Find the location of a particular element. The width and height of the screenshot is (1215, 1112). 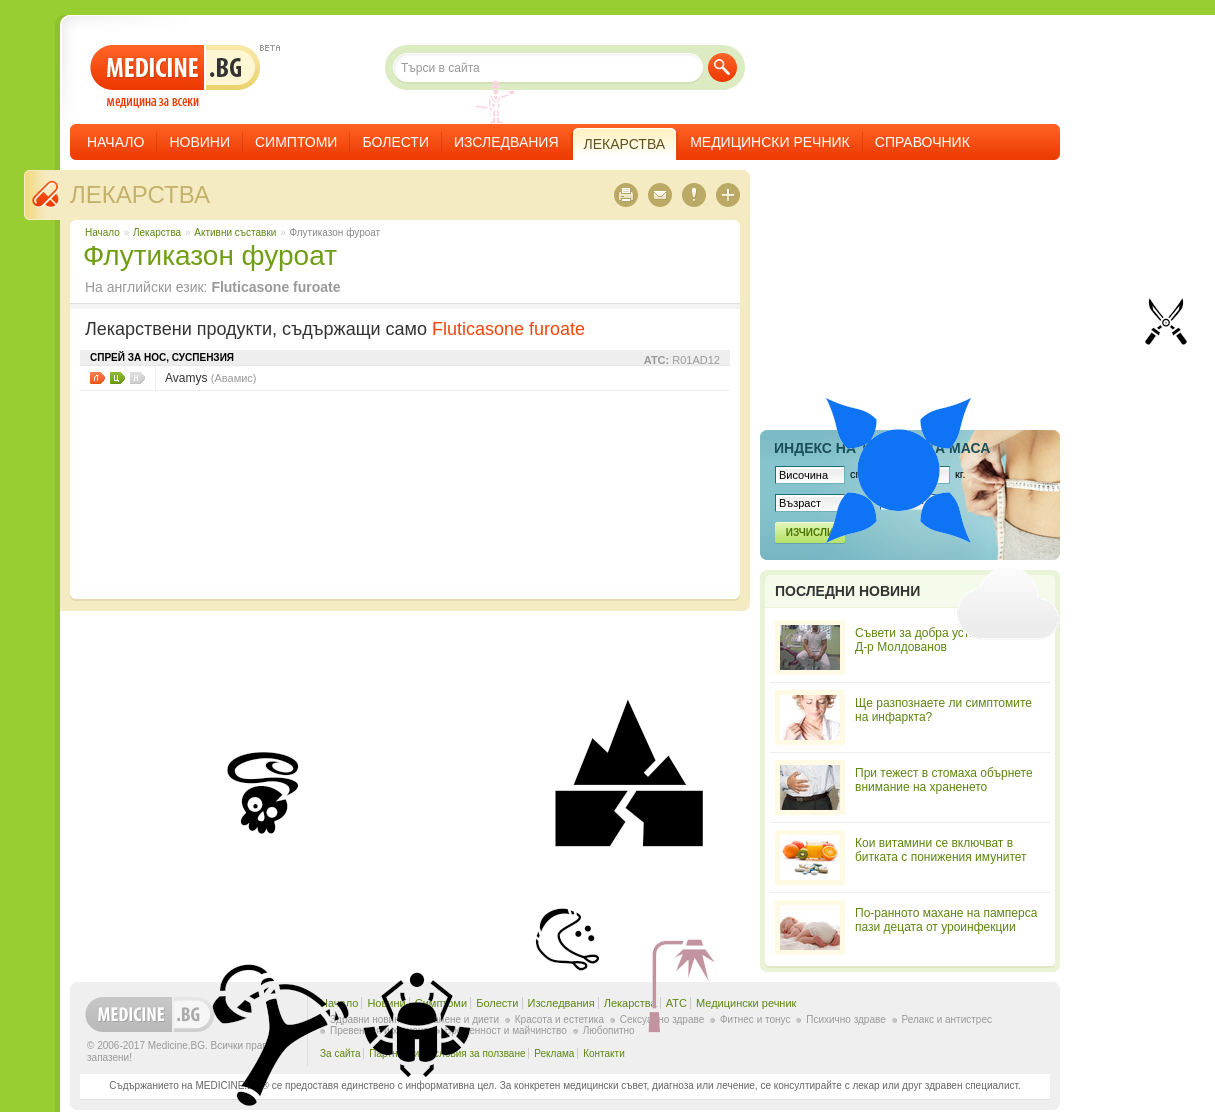

indicates a flying insect enemy or creature type is located at coordinates (417, 1025).